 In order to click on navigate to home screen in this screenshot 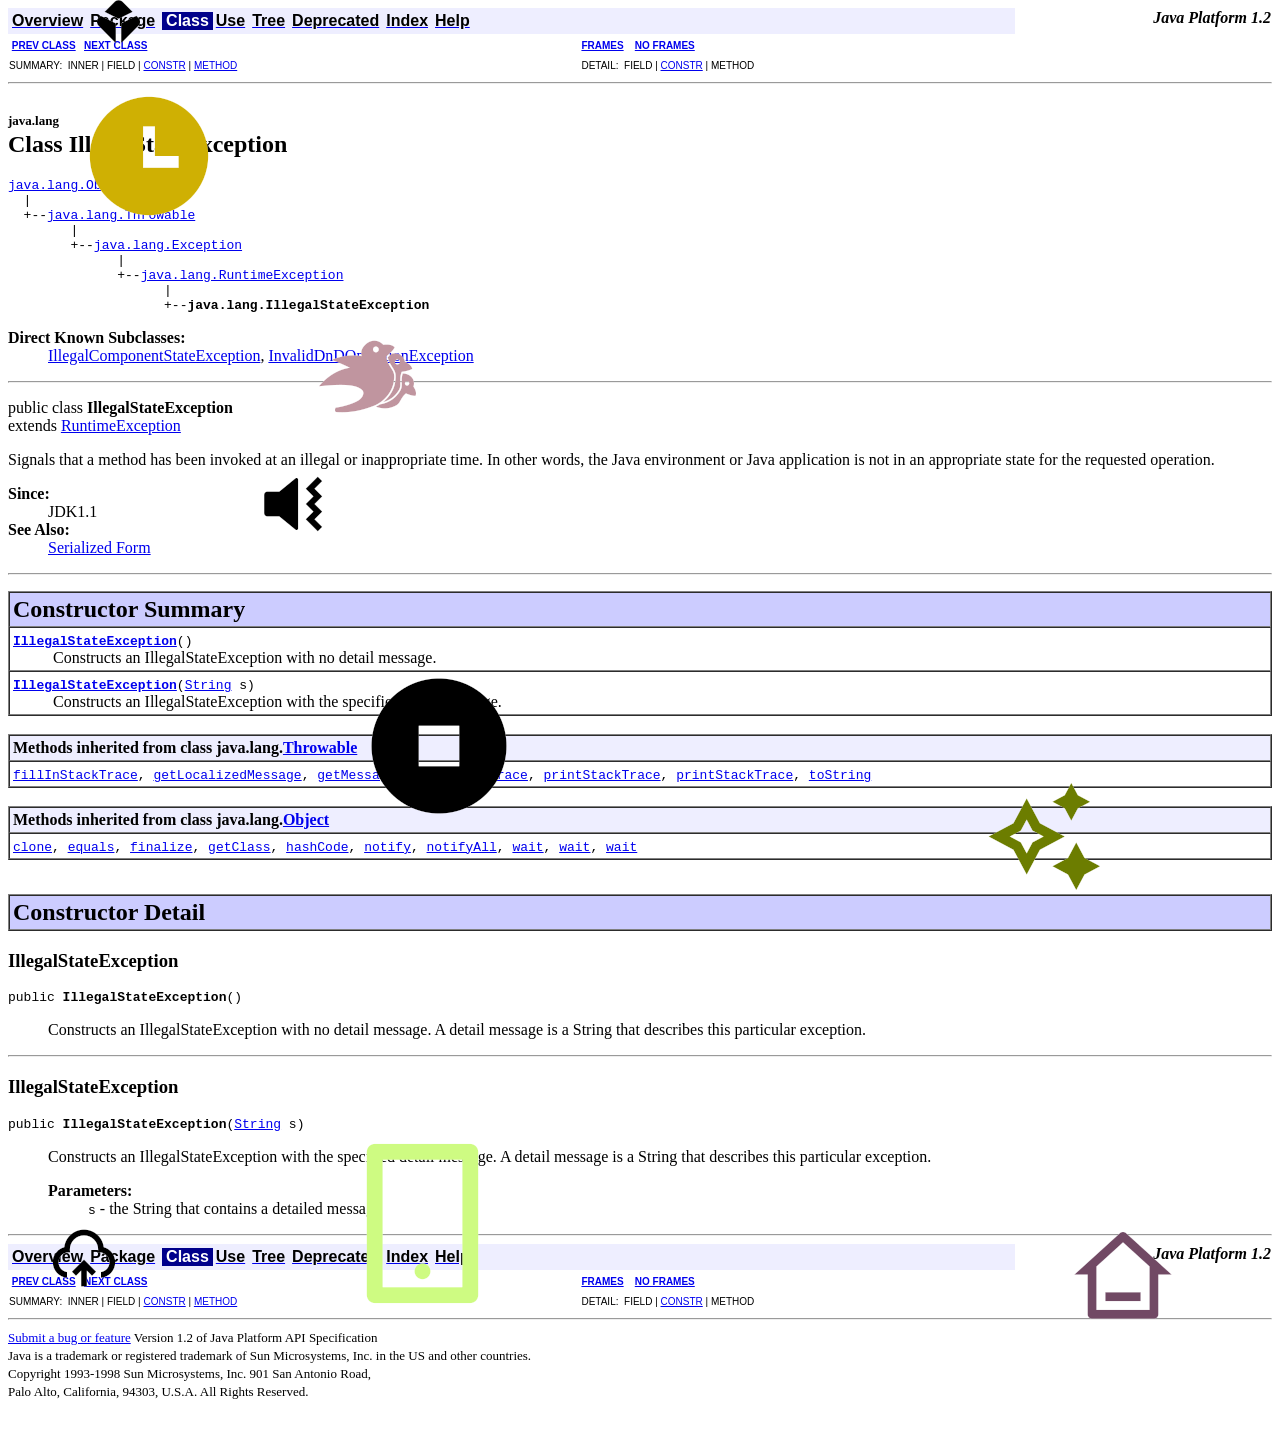, I will do `click(1123, 1279)`.